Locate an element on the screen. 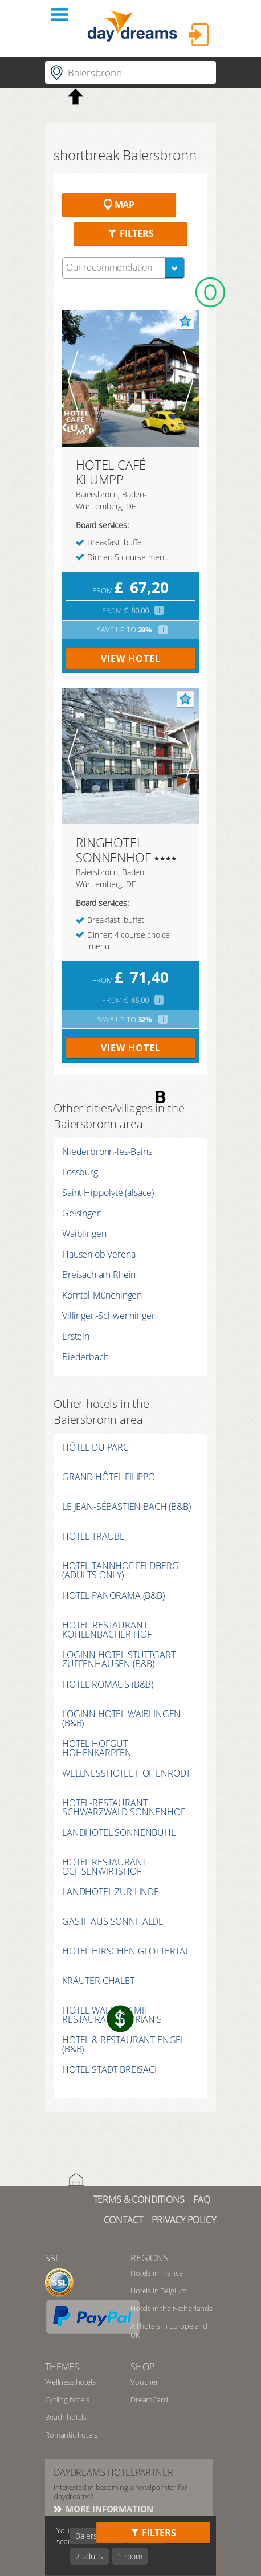 The height and width of the screenshot is (2576, 261). apply bold formatting to selected text is located at coordinates (161, 1097).